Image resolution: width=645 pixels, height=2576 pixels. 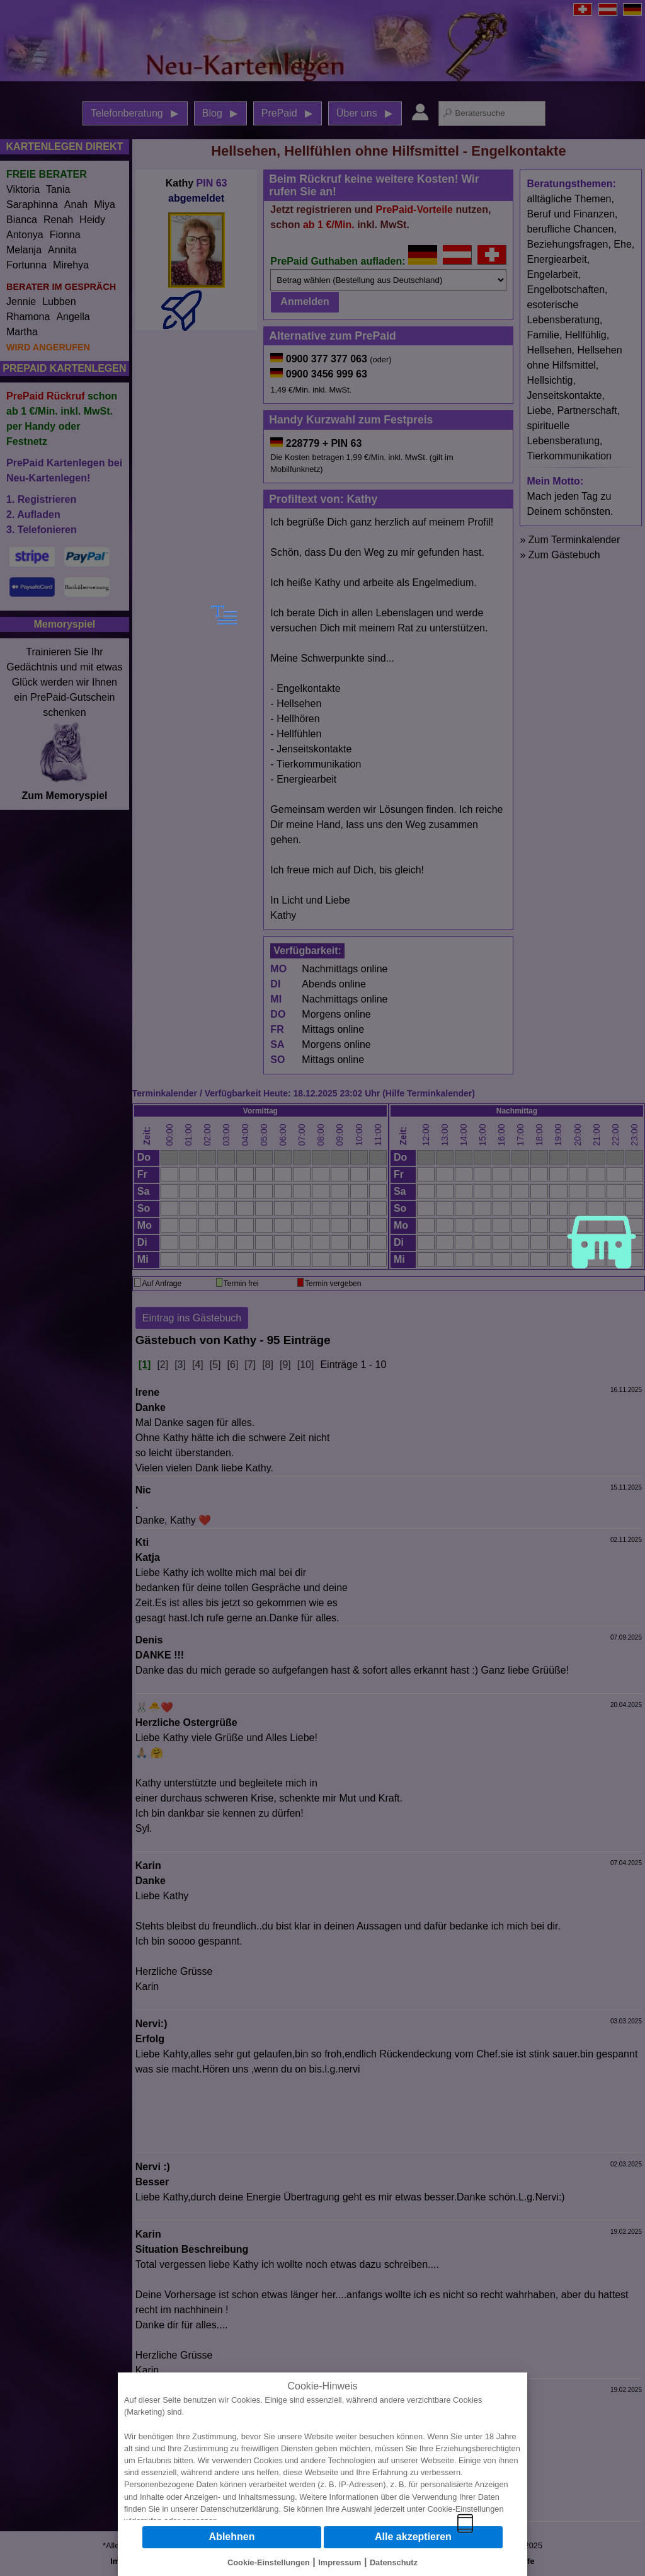 I want to click on launch or deploy a project, so click(x=182, y=309).